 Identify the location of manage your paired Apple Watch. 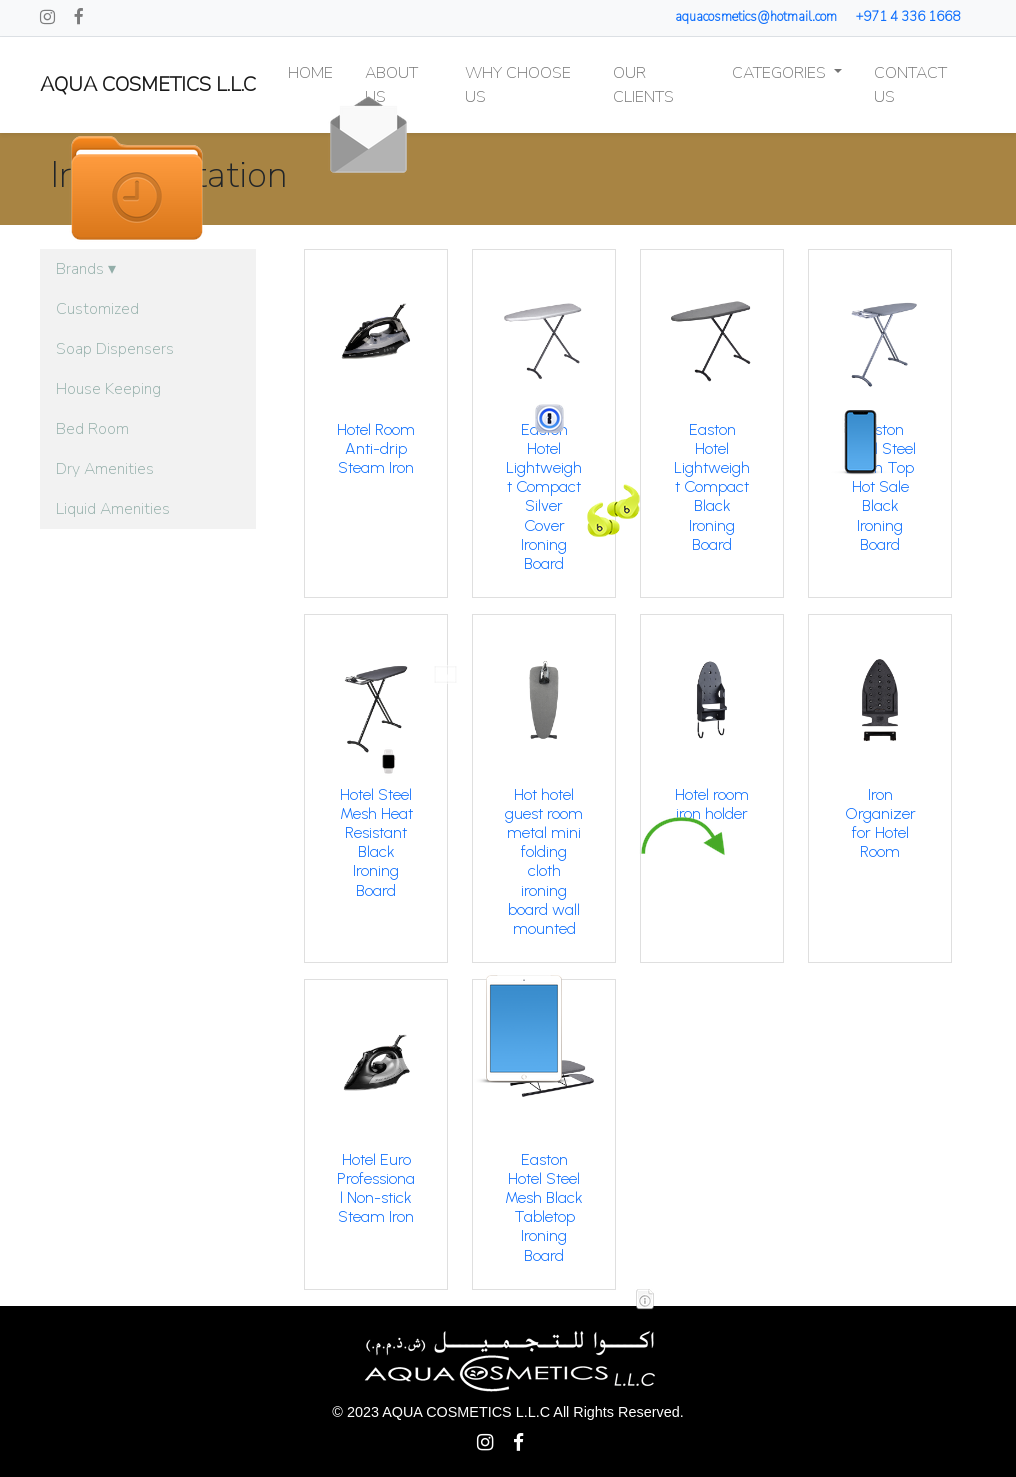
(388, 761).